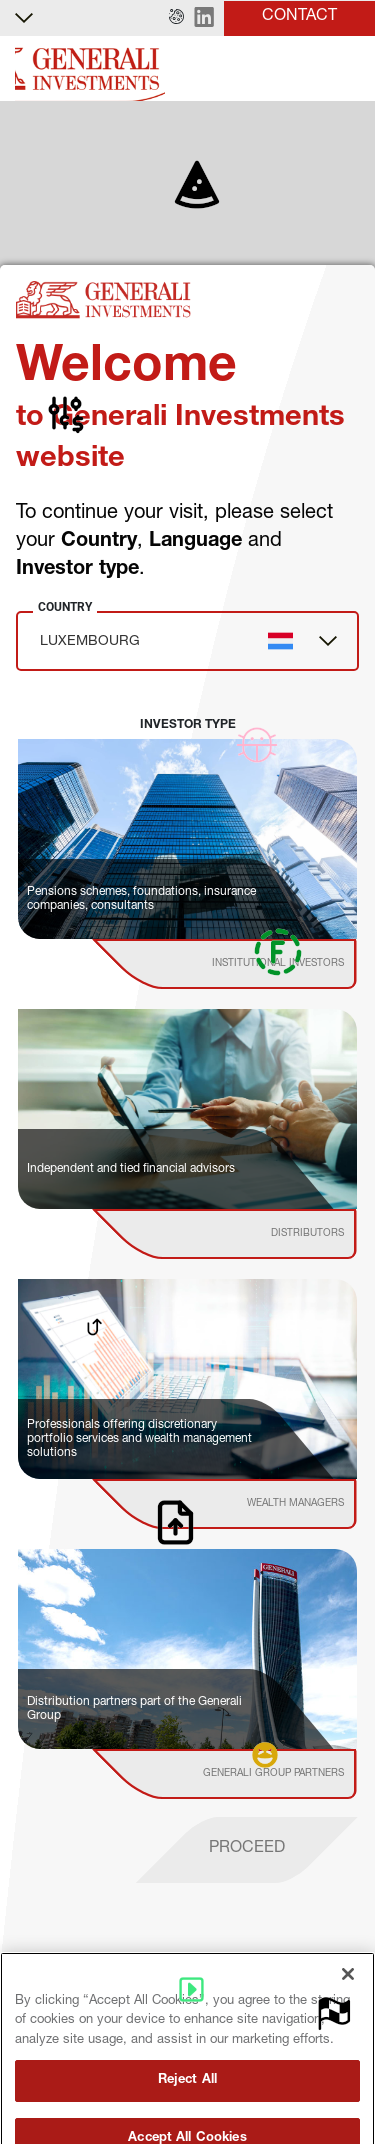  Describe the element at coordinates (191, 1989) in the screenshot. I see `play media or start video` at that location.